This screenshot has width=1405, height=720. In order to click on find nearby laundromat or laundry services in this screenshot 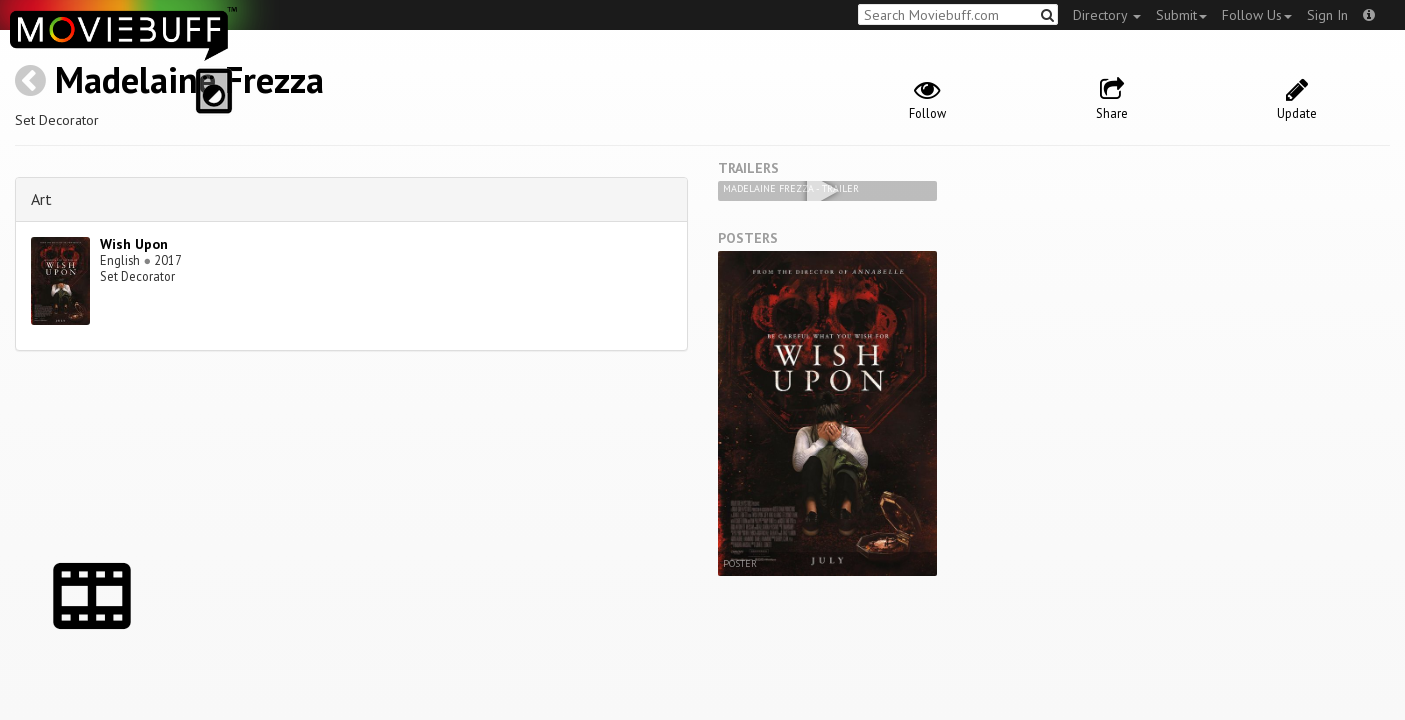, I will do `click(214, 91)`.